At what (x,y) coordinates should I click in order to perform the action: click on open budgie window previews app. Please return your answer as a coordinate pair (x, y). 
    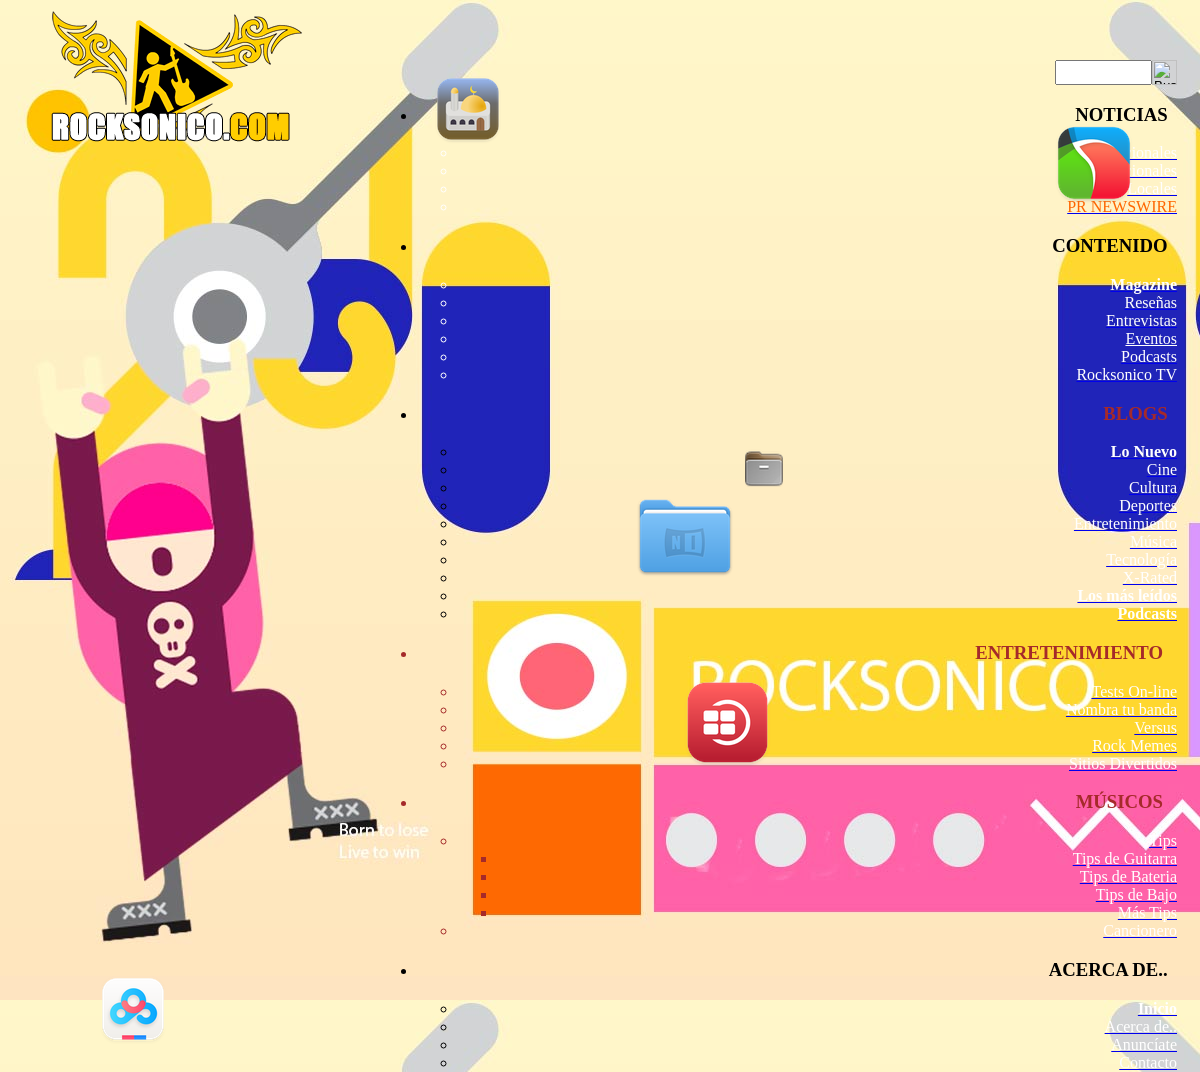
    Looking at the image, I should click on (727, 722).